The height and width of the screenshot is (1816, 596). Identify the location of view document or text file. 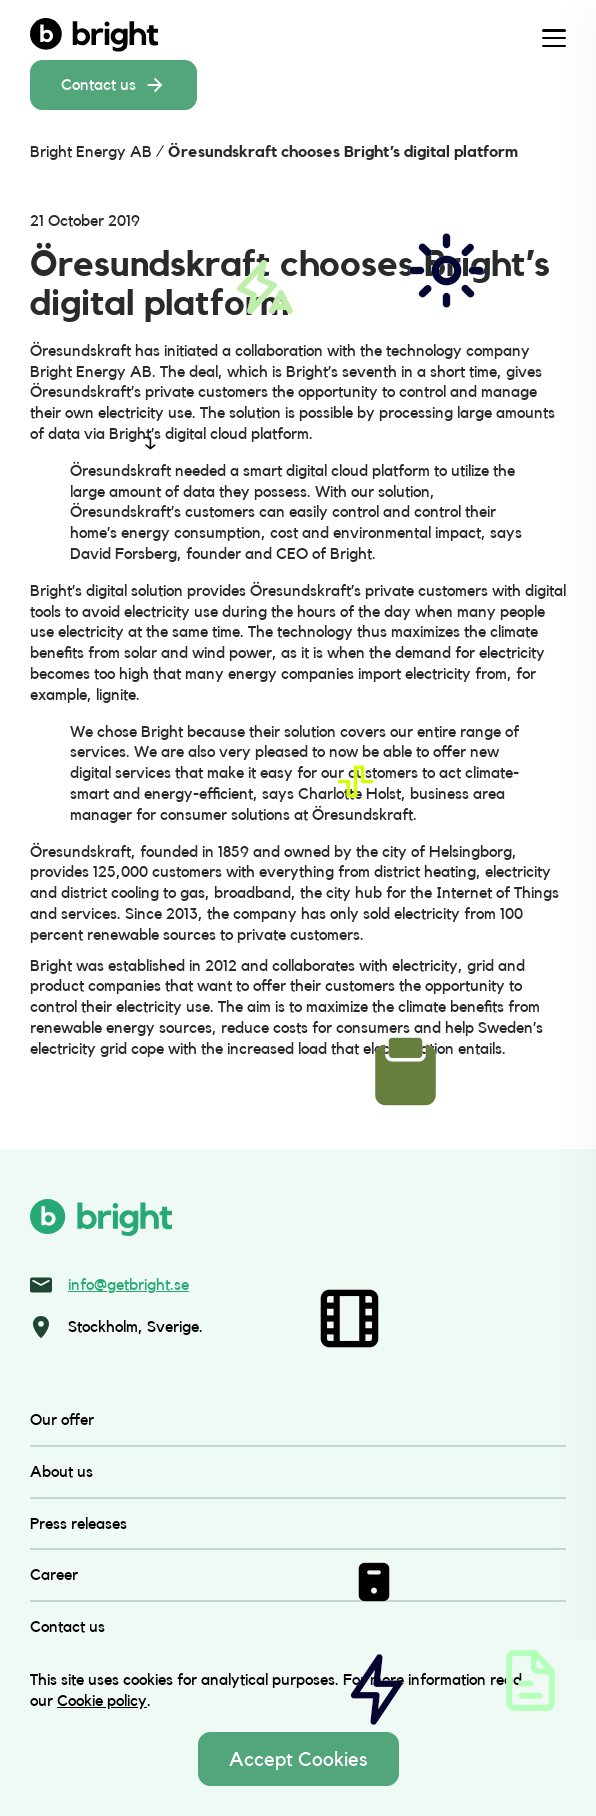
(530, 1680).